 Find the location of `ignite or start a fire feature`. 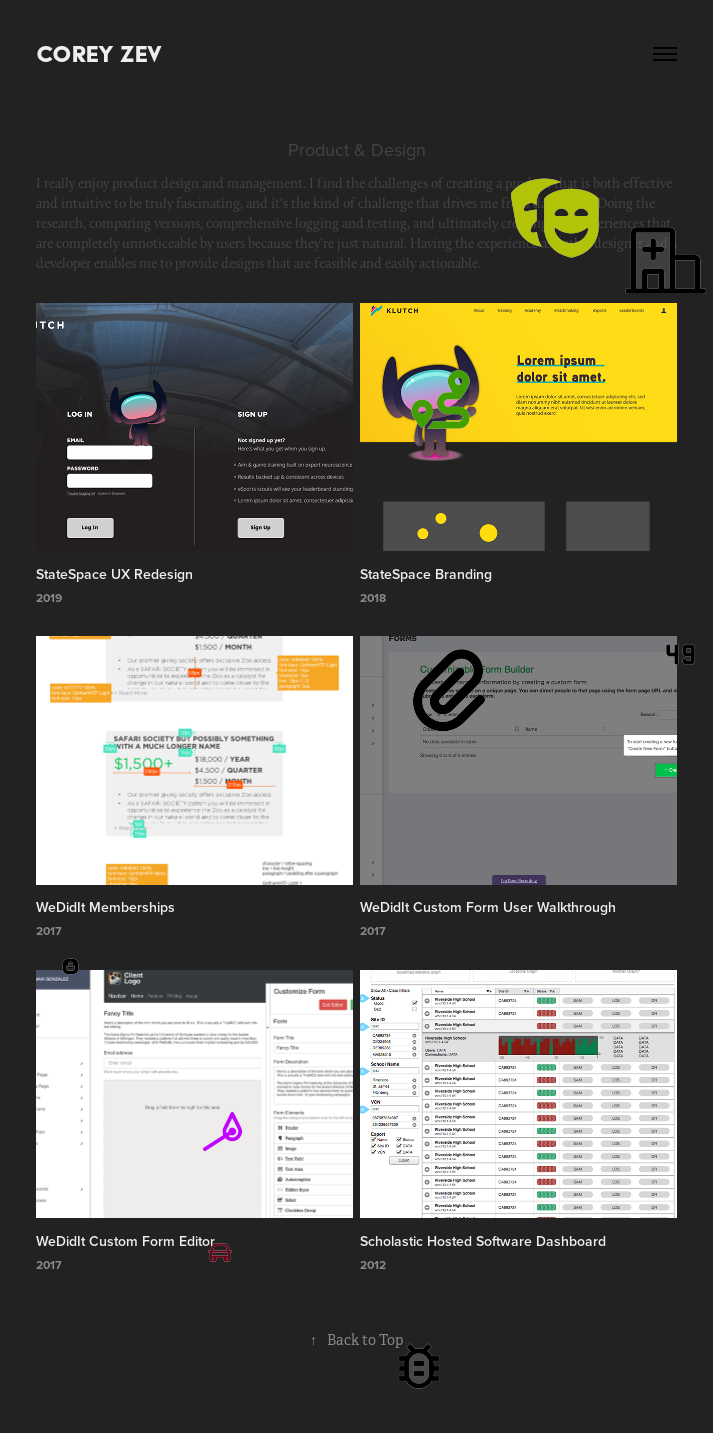

ignite or start a fire feature is located at coordinates (222, 1131).